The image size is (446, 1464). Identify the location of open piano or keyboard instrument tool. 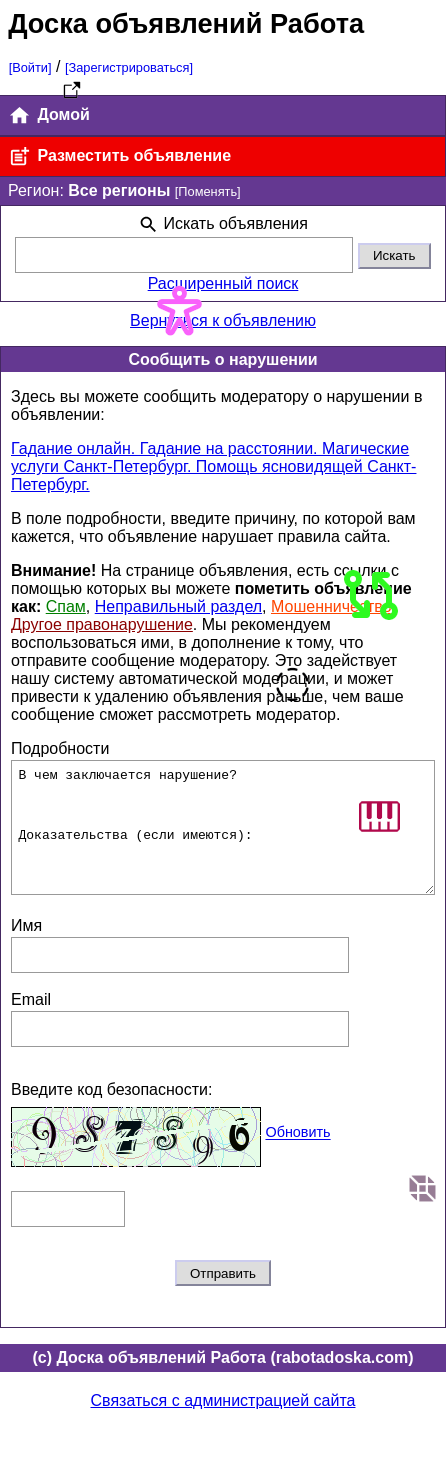
(379, 816).